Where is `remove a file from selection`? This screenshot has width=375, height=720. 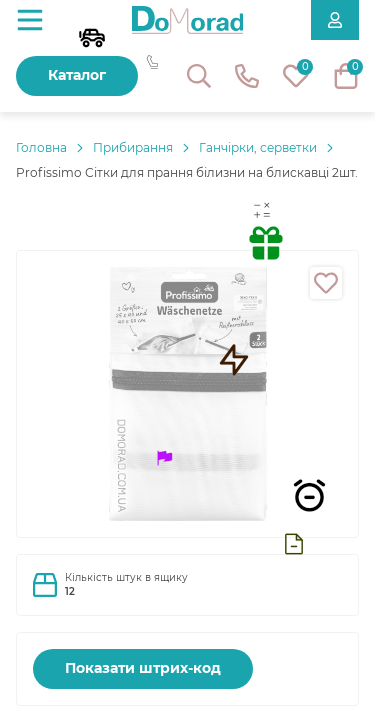
remove a file from selection is located at coordinates (294, 544).